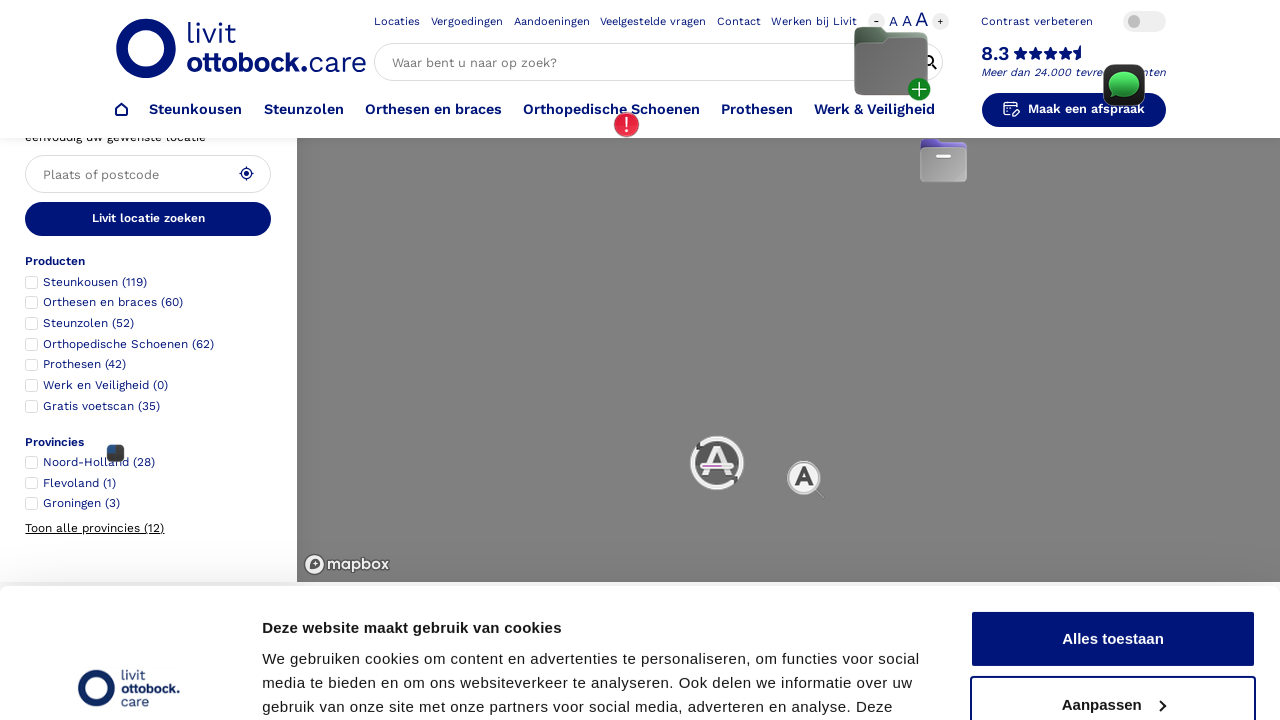 The image size is (1280, 720). Describe the element at coordinates (943, 160) in the screenshot. I see `open the file manager application` at that location.